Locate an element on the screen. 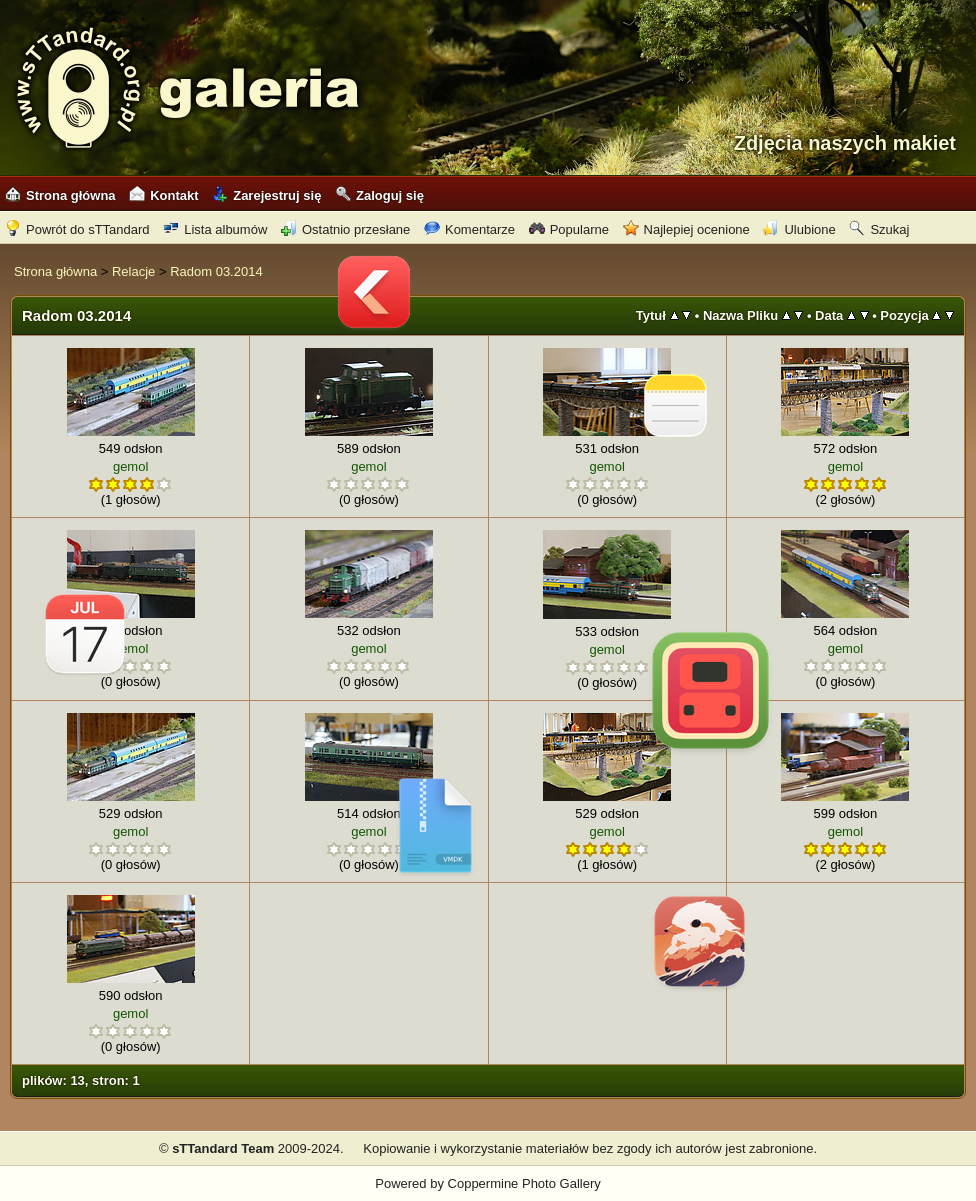  open haguichi VPN network manager is located at coordinates (374, 292).